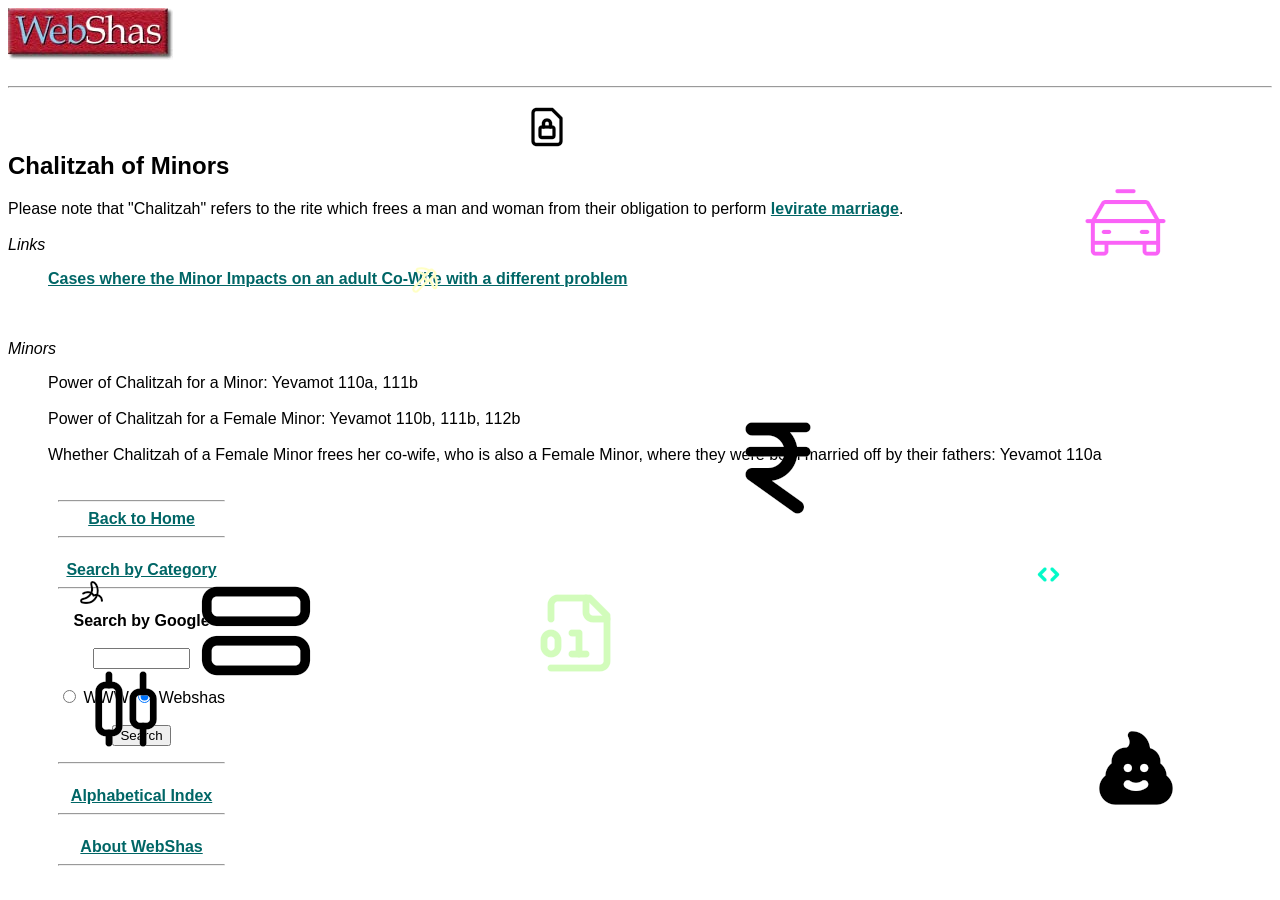 This screenshot has height=900, width=1280. What do you see at coordinates (547, 127) in the screenshot?
I see `indicates a protected or encrypted file` at bounding box center [547, 127].